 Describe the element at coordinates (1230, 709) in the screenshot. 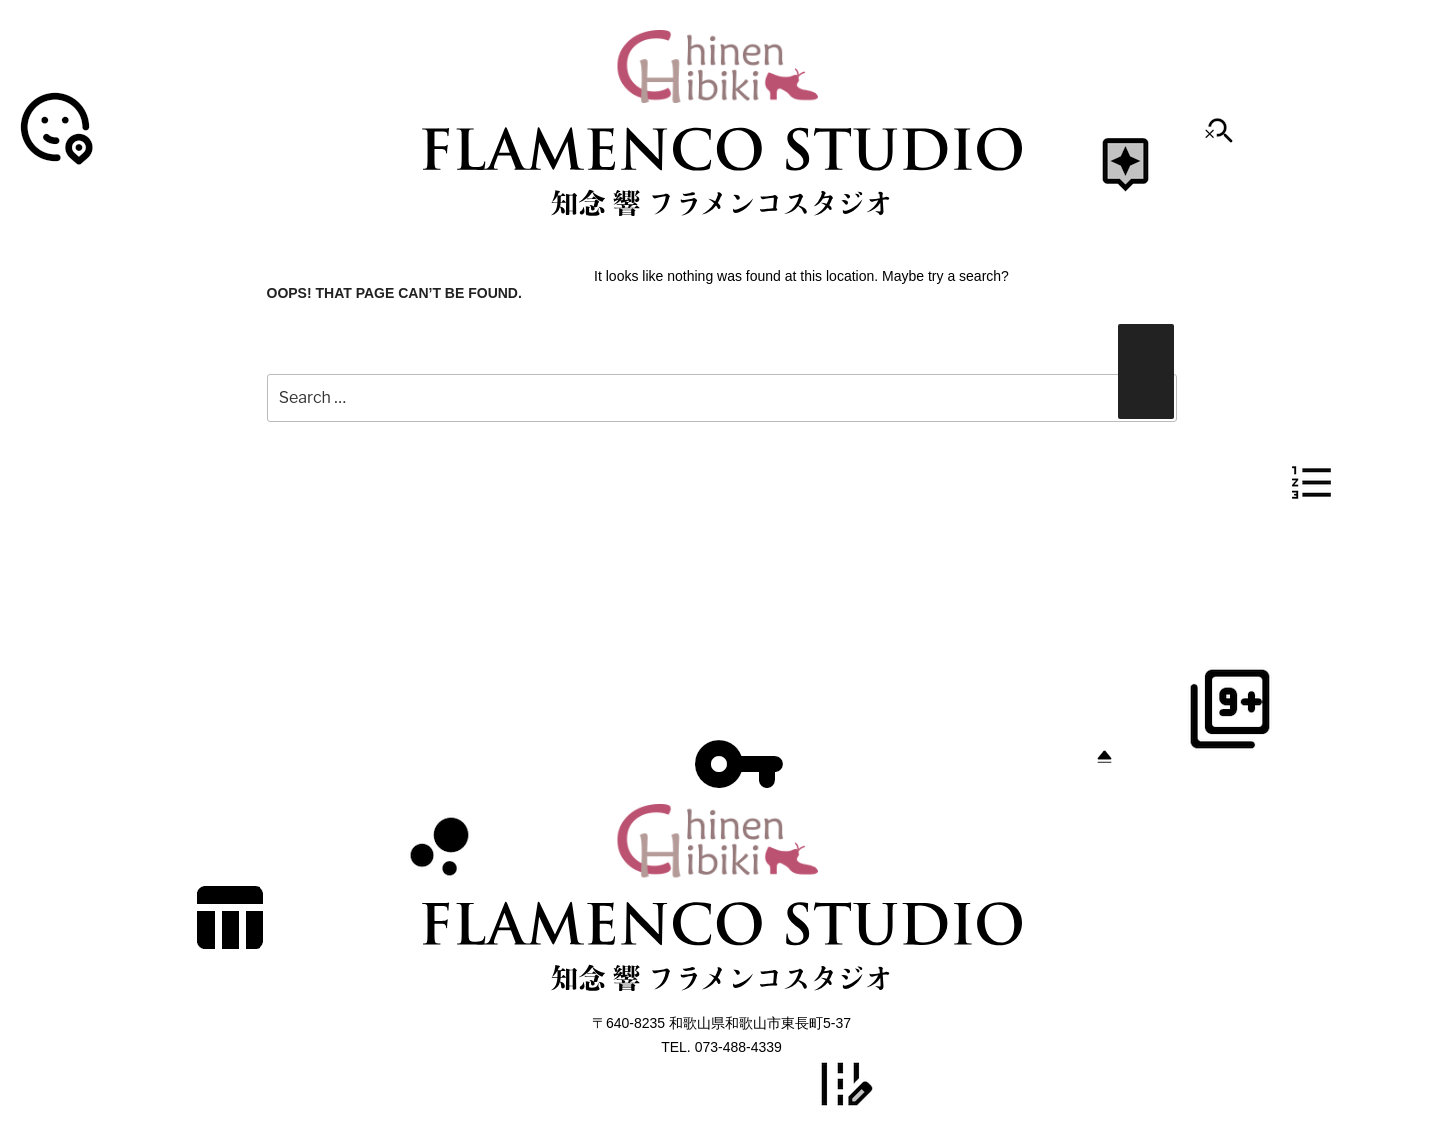

I see `indicates 9 or more items in a stack or collection` at that location.